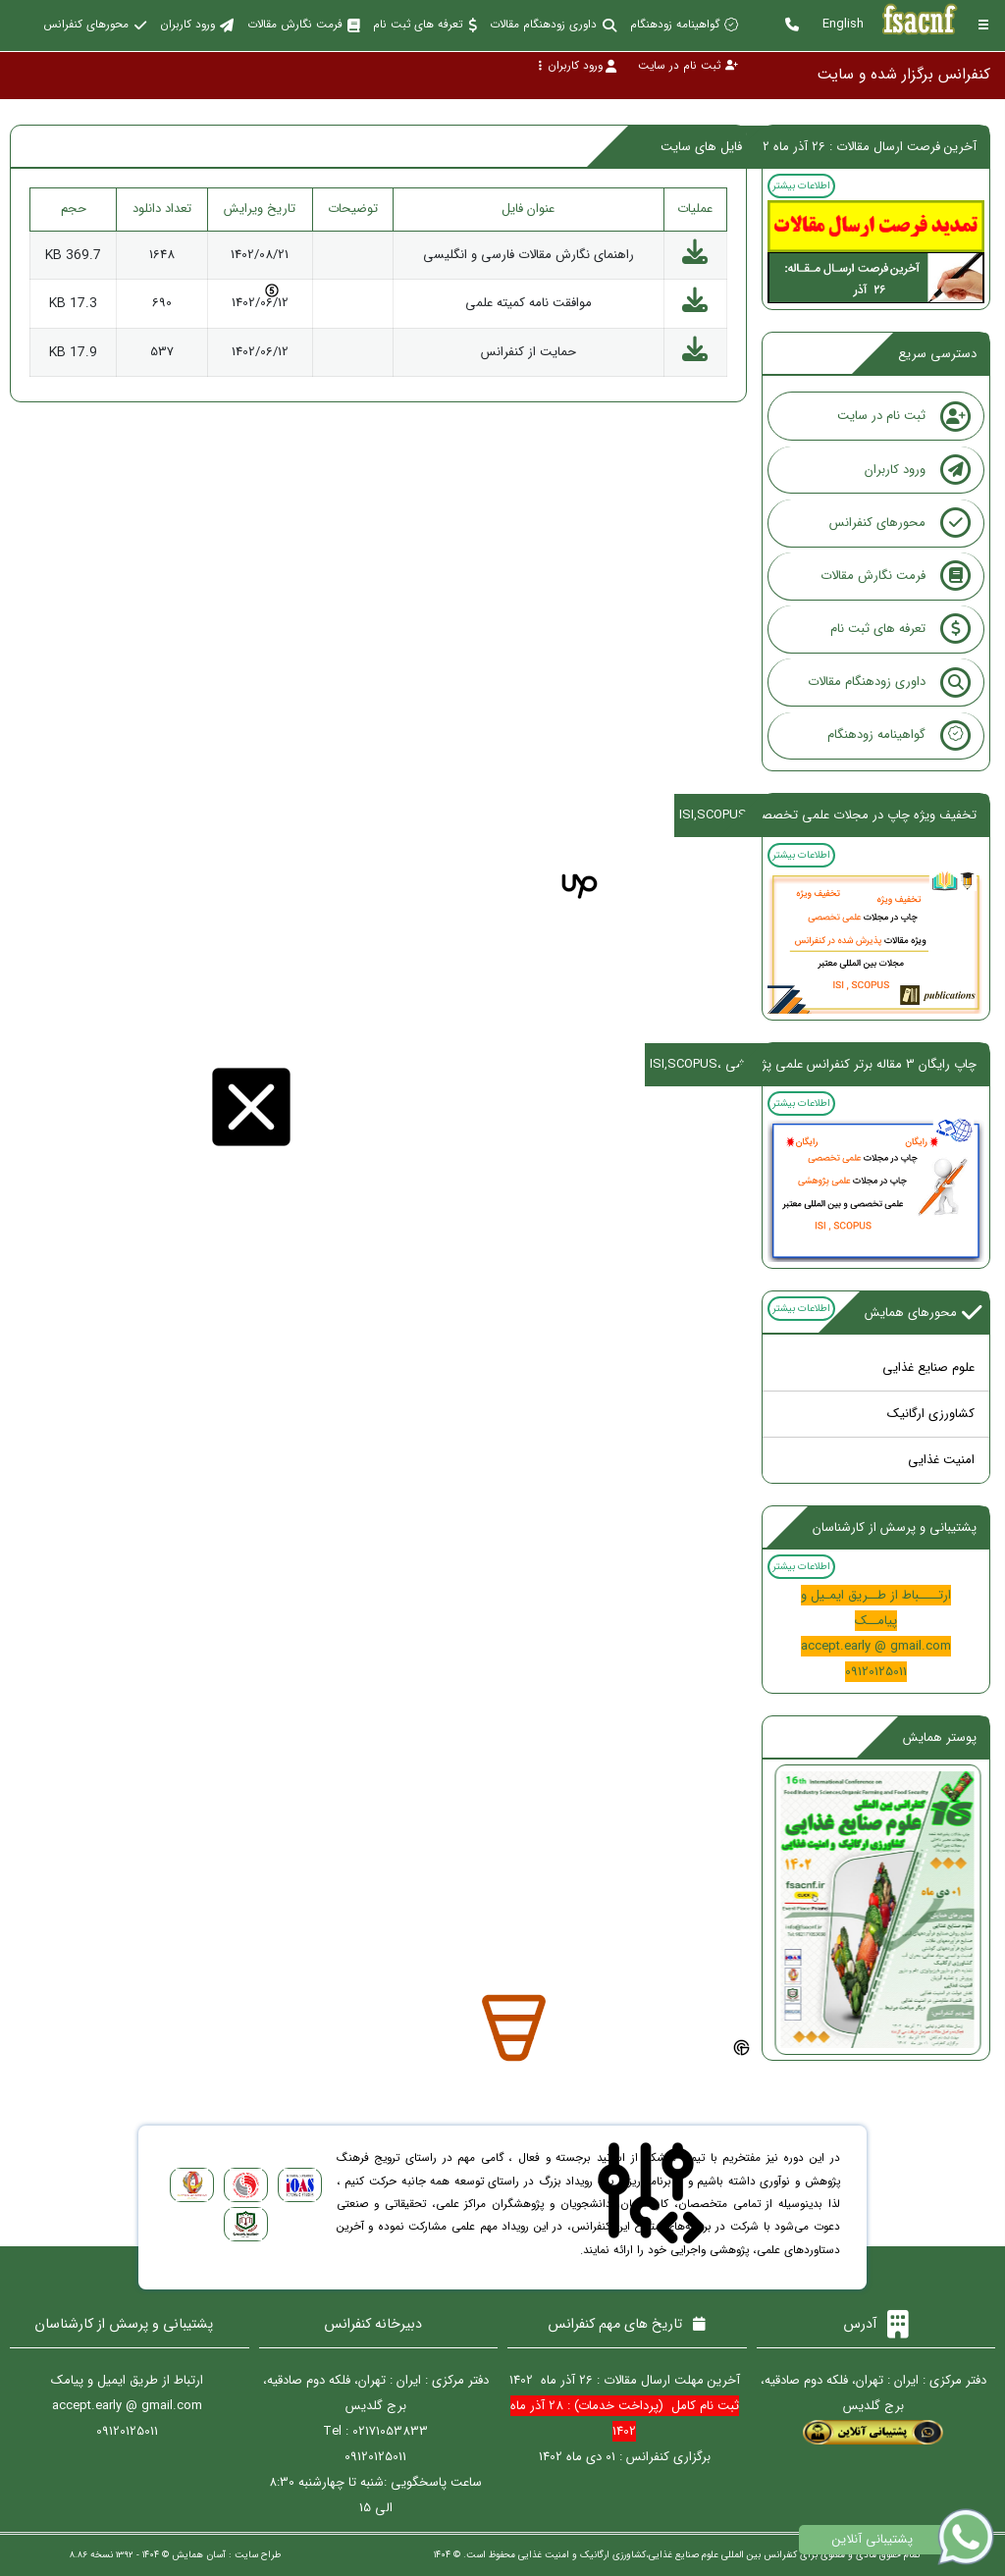  What do you see at coordinates (272, 290) in the screenshot?
I see `indicates step five in a numbered sequence` at bounding box center [272, 290].